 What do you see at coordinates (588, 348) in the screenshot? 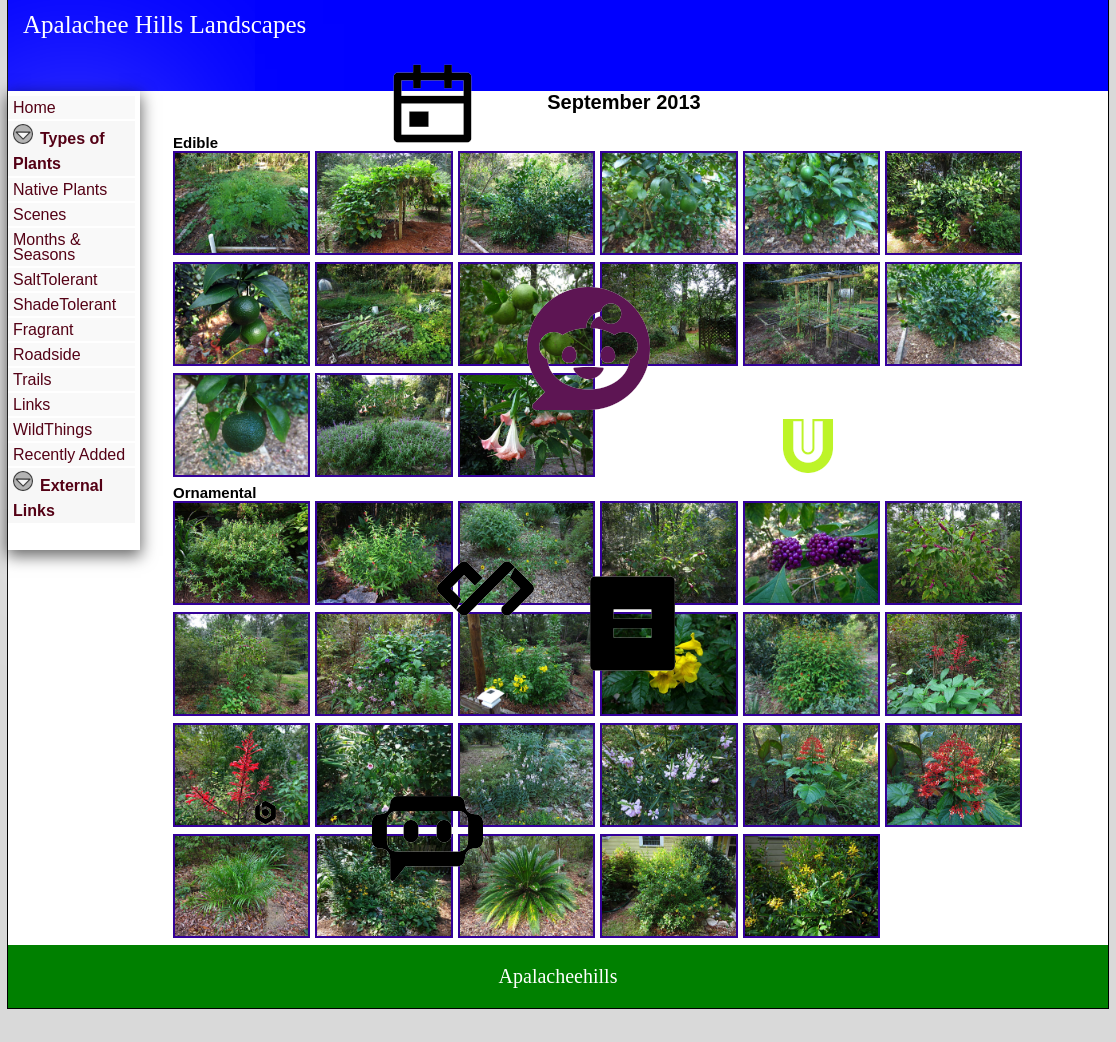
I see `open the Reddit app` at bounding box center [588, 348].